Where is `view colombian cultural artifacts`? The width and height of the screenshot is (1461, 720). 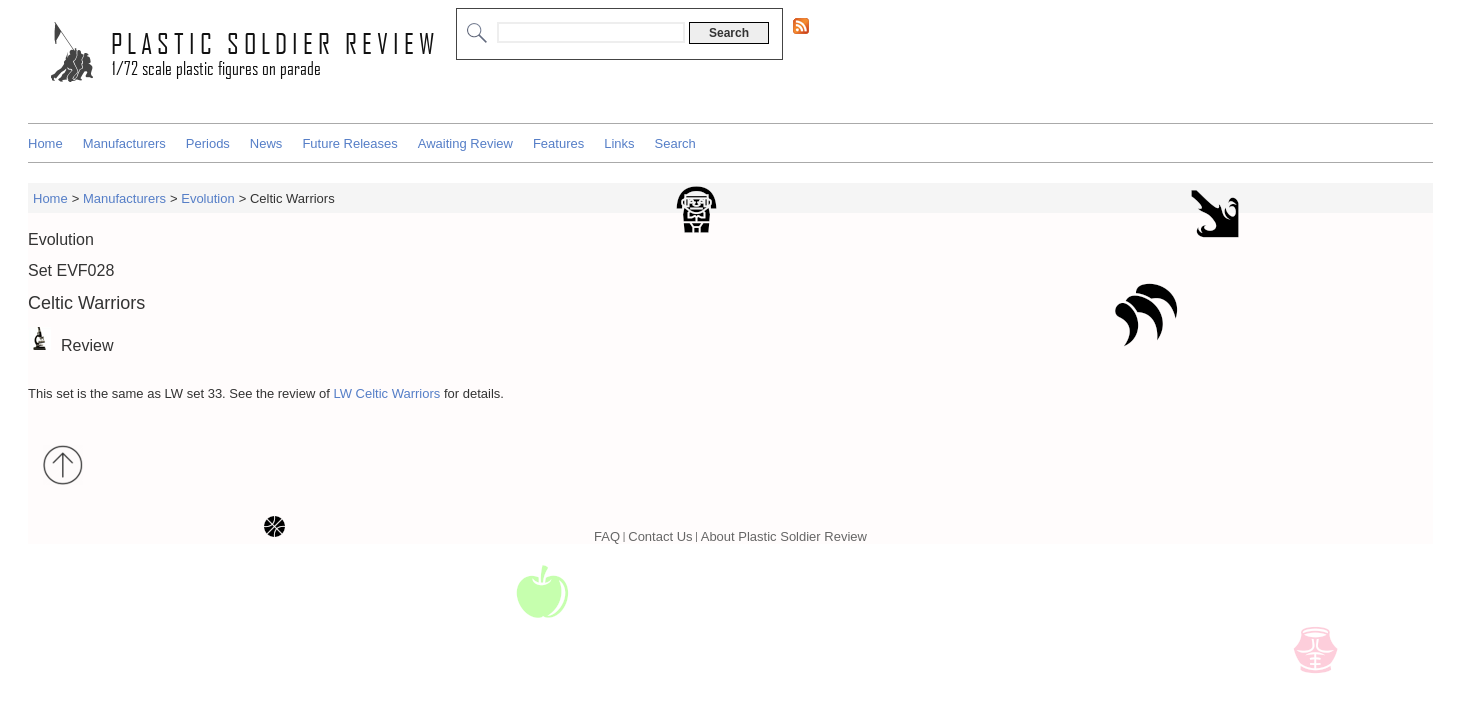 view colombian cultural artifacts is located at coordinates (696, 209).